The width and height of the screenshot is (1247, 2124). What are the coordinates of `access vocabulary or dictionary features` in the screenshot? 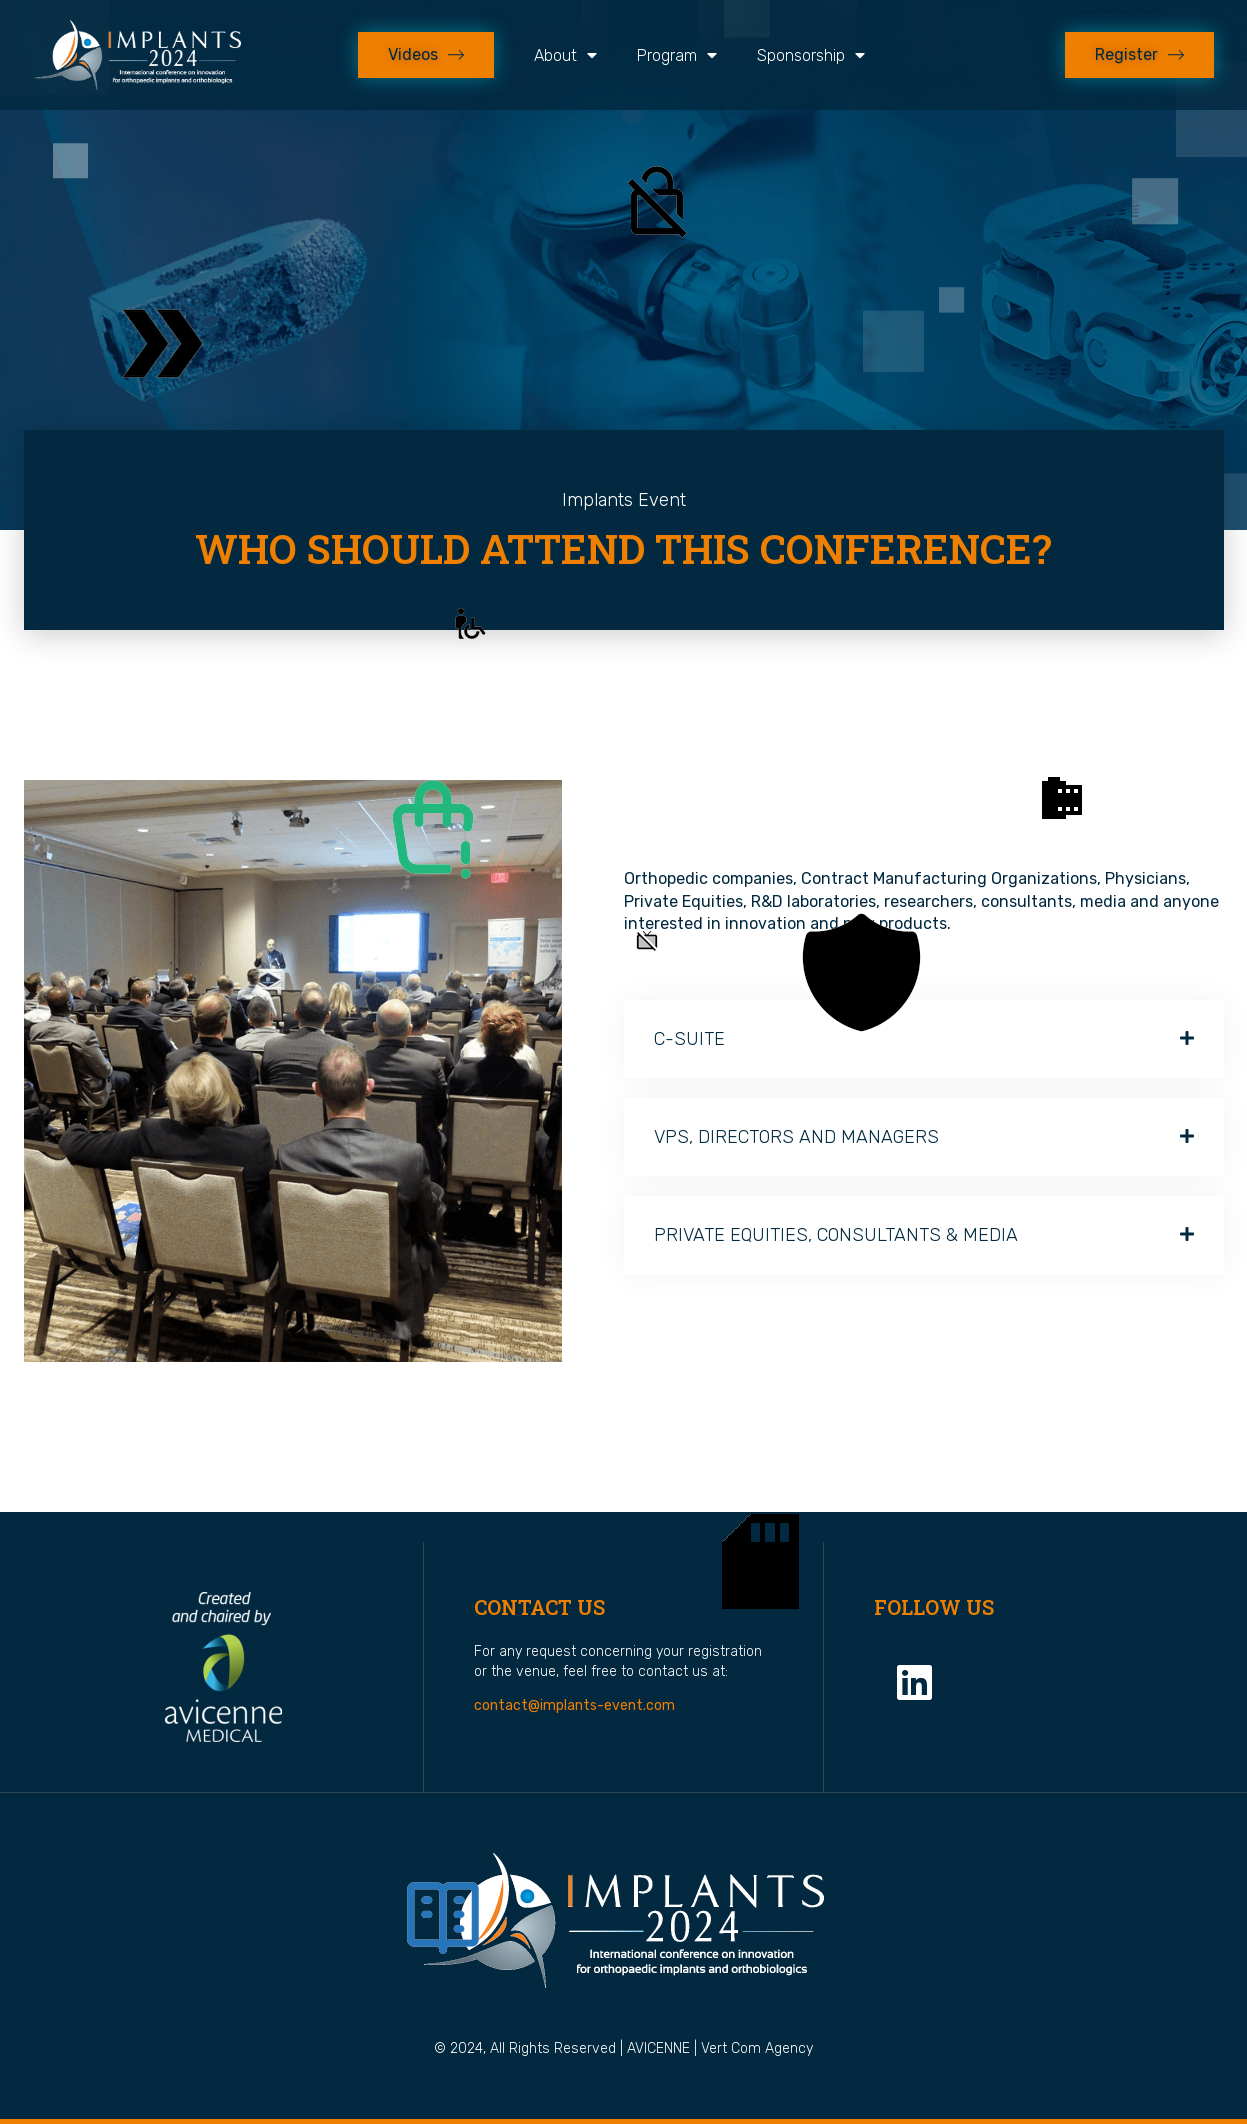 It's located at (443, 1918).